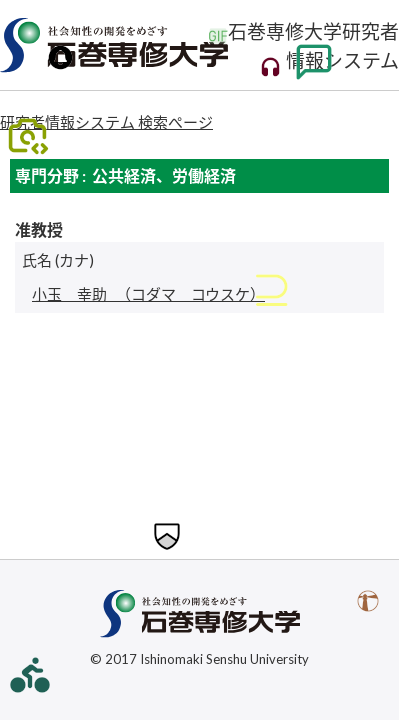  What do you see at coordinates (60, 57) in the screenshot?
I see `view notifications` at bounding box center [60, 57].